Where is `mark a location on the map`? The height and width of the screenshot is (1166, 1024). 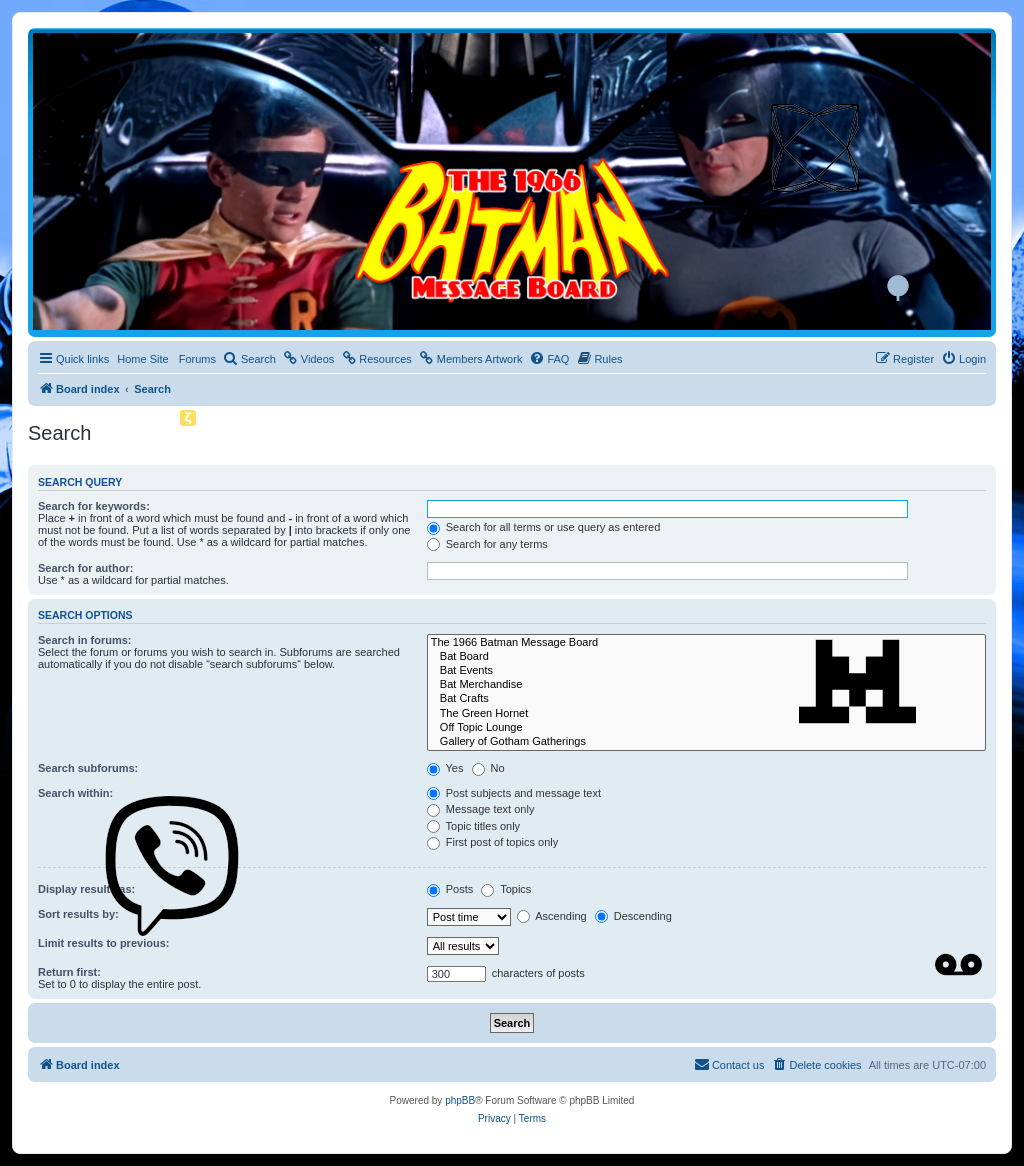
mark a location on the map is located at coordinates (898, 287).